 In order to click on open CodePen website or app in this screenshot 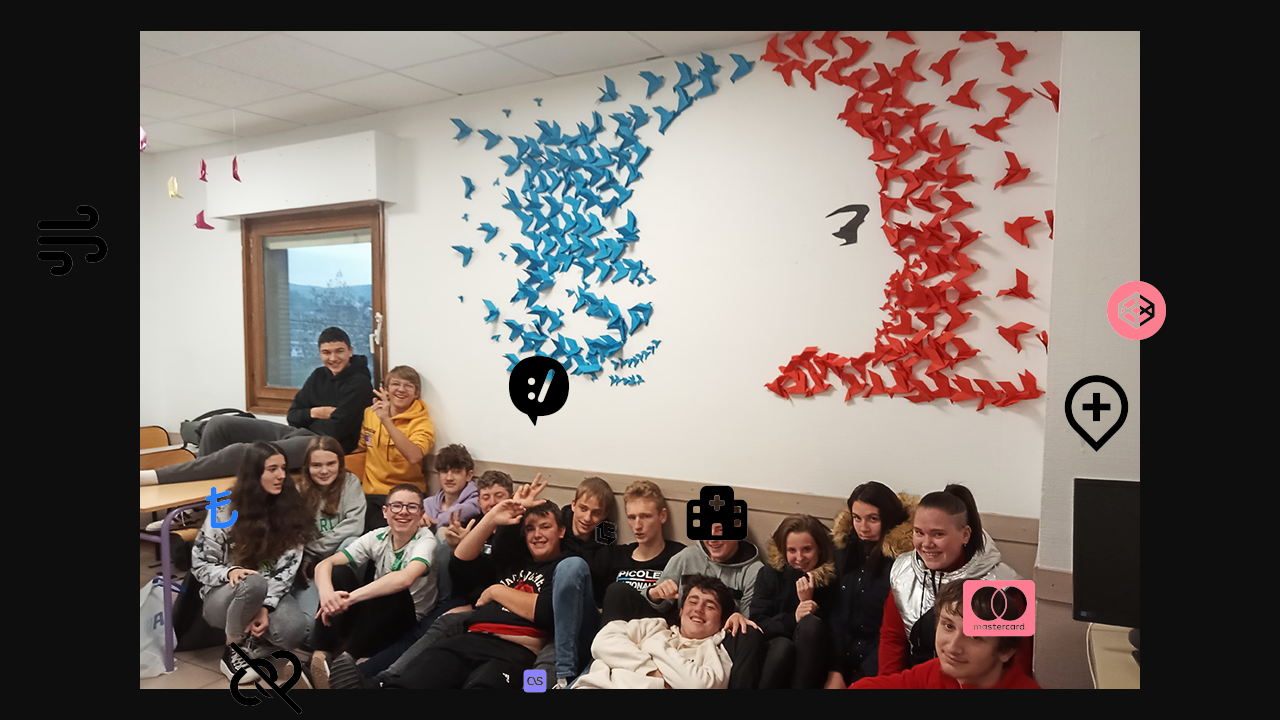, I will do `click(1136, 310)`.